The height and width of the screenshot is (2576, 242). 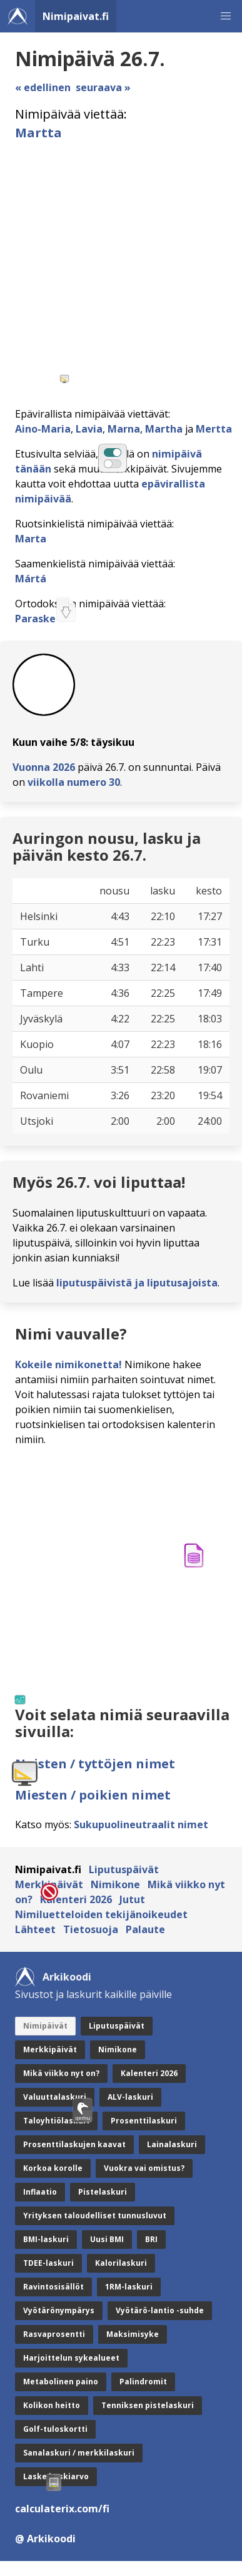 What do you see at coordinates (66, 609) in the screenshot?
I see `install file or package` at bounding box center [66, 609].